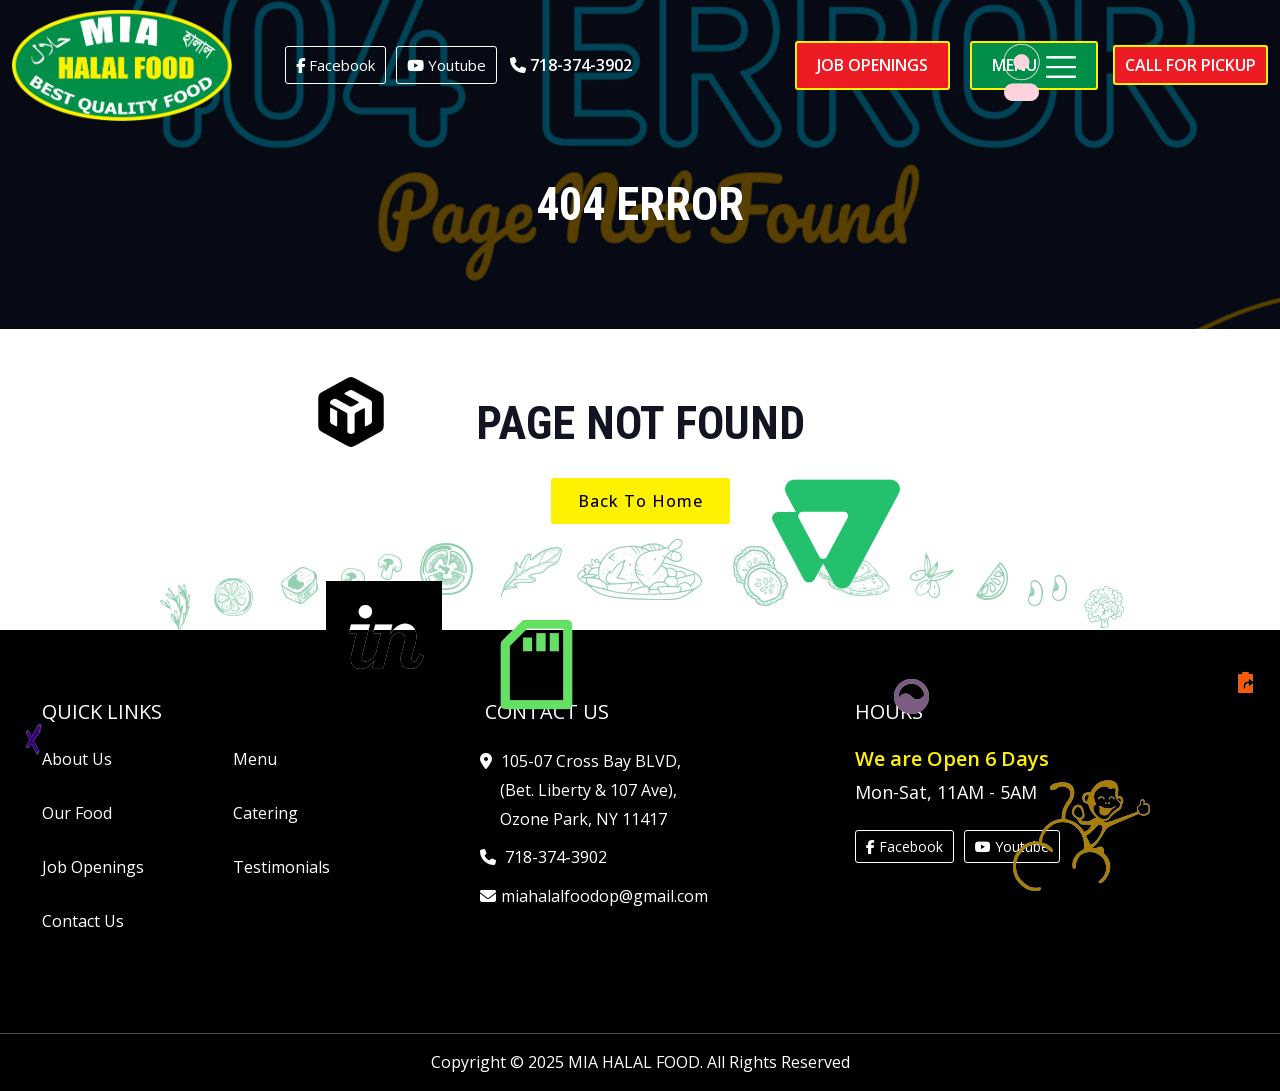 This screenshot has height=1091, width=1280. I want to click on daisyUI component library logo, so click(1021, 72).